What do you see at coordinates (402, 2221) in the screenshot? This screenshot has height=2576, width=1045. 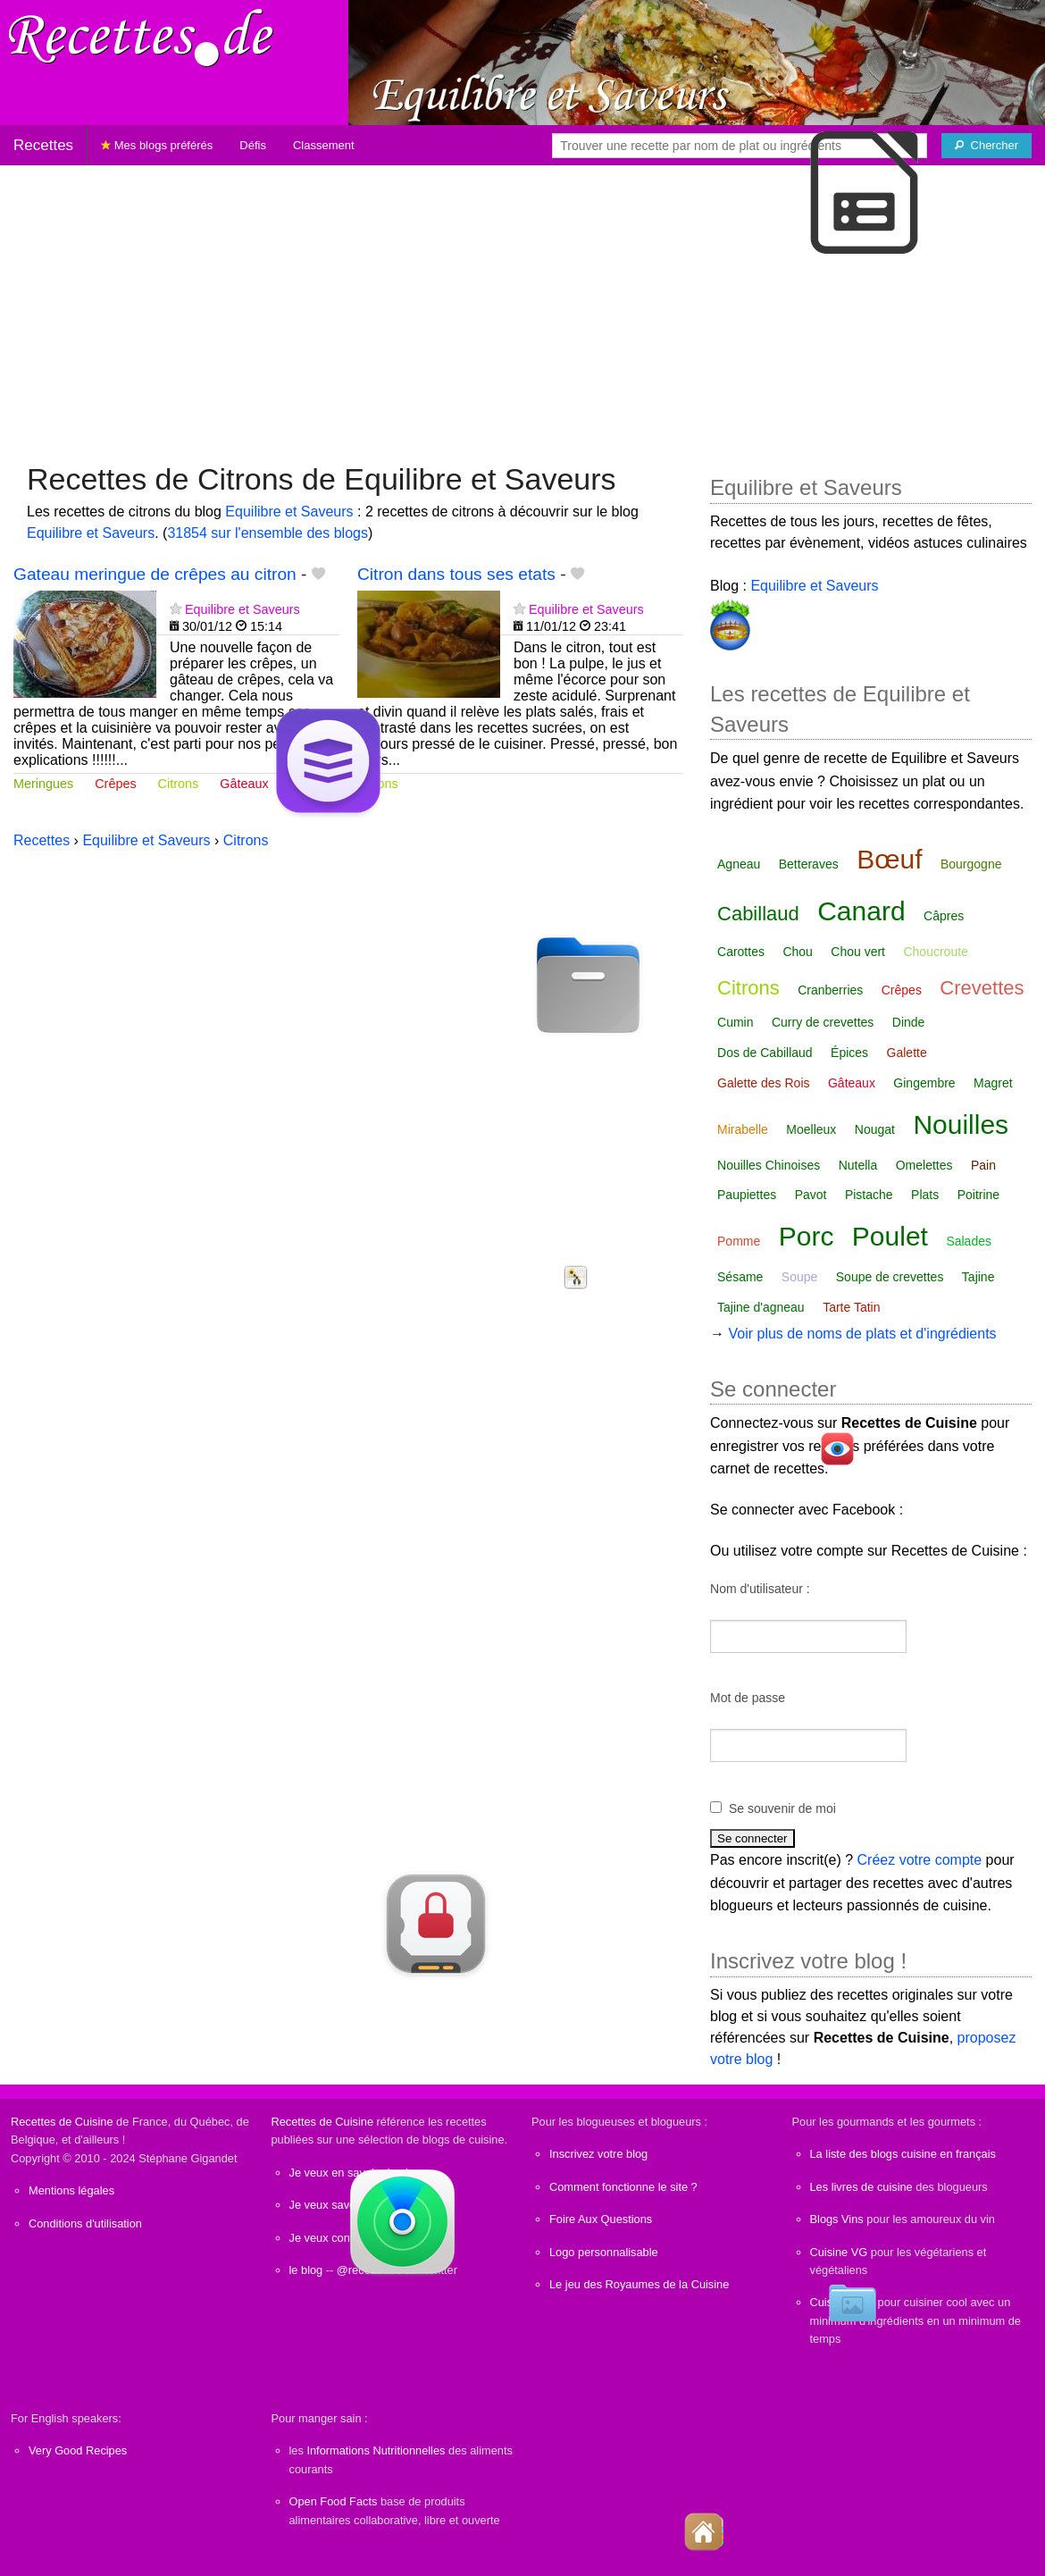 I see `open the Find My app to locate devices or people` at bounding box center [402, 2221].